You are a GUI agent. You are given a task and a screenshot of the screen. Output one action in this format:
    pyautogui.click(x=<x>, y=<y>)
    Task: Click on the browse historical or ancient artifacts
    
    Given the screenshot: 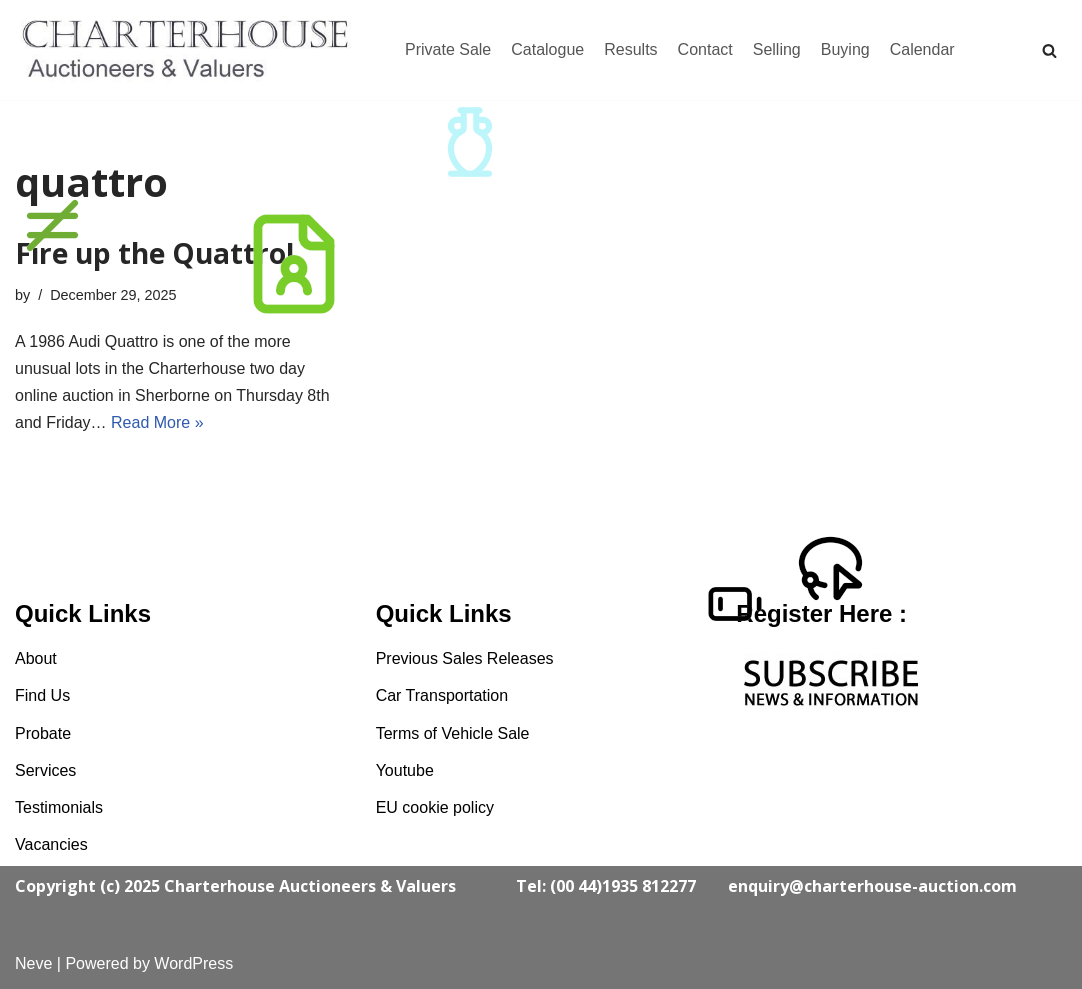 What is the action you would take?
    pyautogui.click(x=470, y=142)
    